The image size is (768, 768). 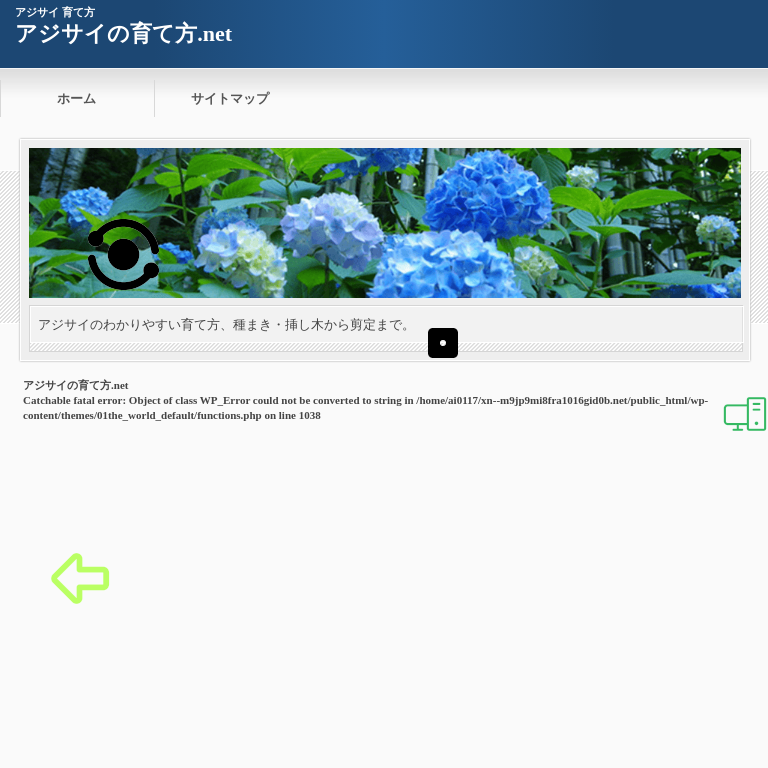 What do you see at coordinates (123, 254) in the screenshot?
I see `analyze or process data` at bounding box center [123, 254].